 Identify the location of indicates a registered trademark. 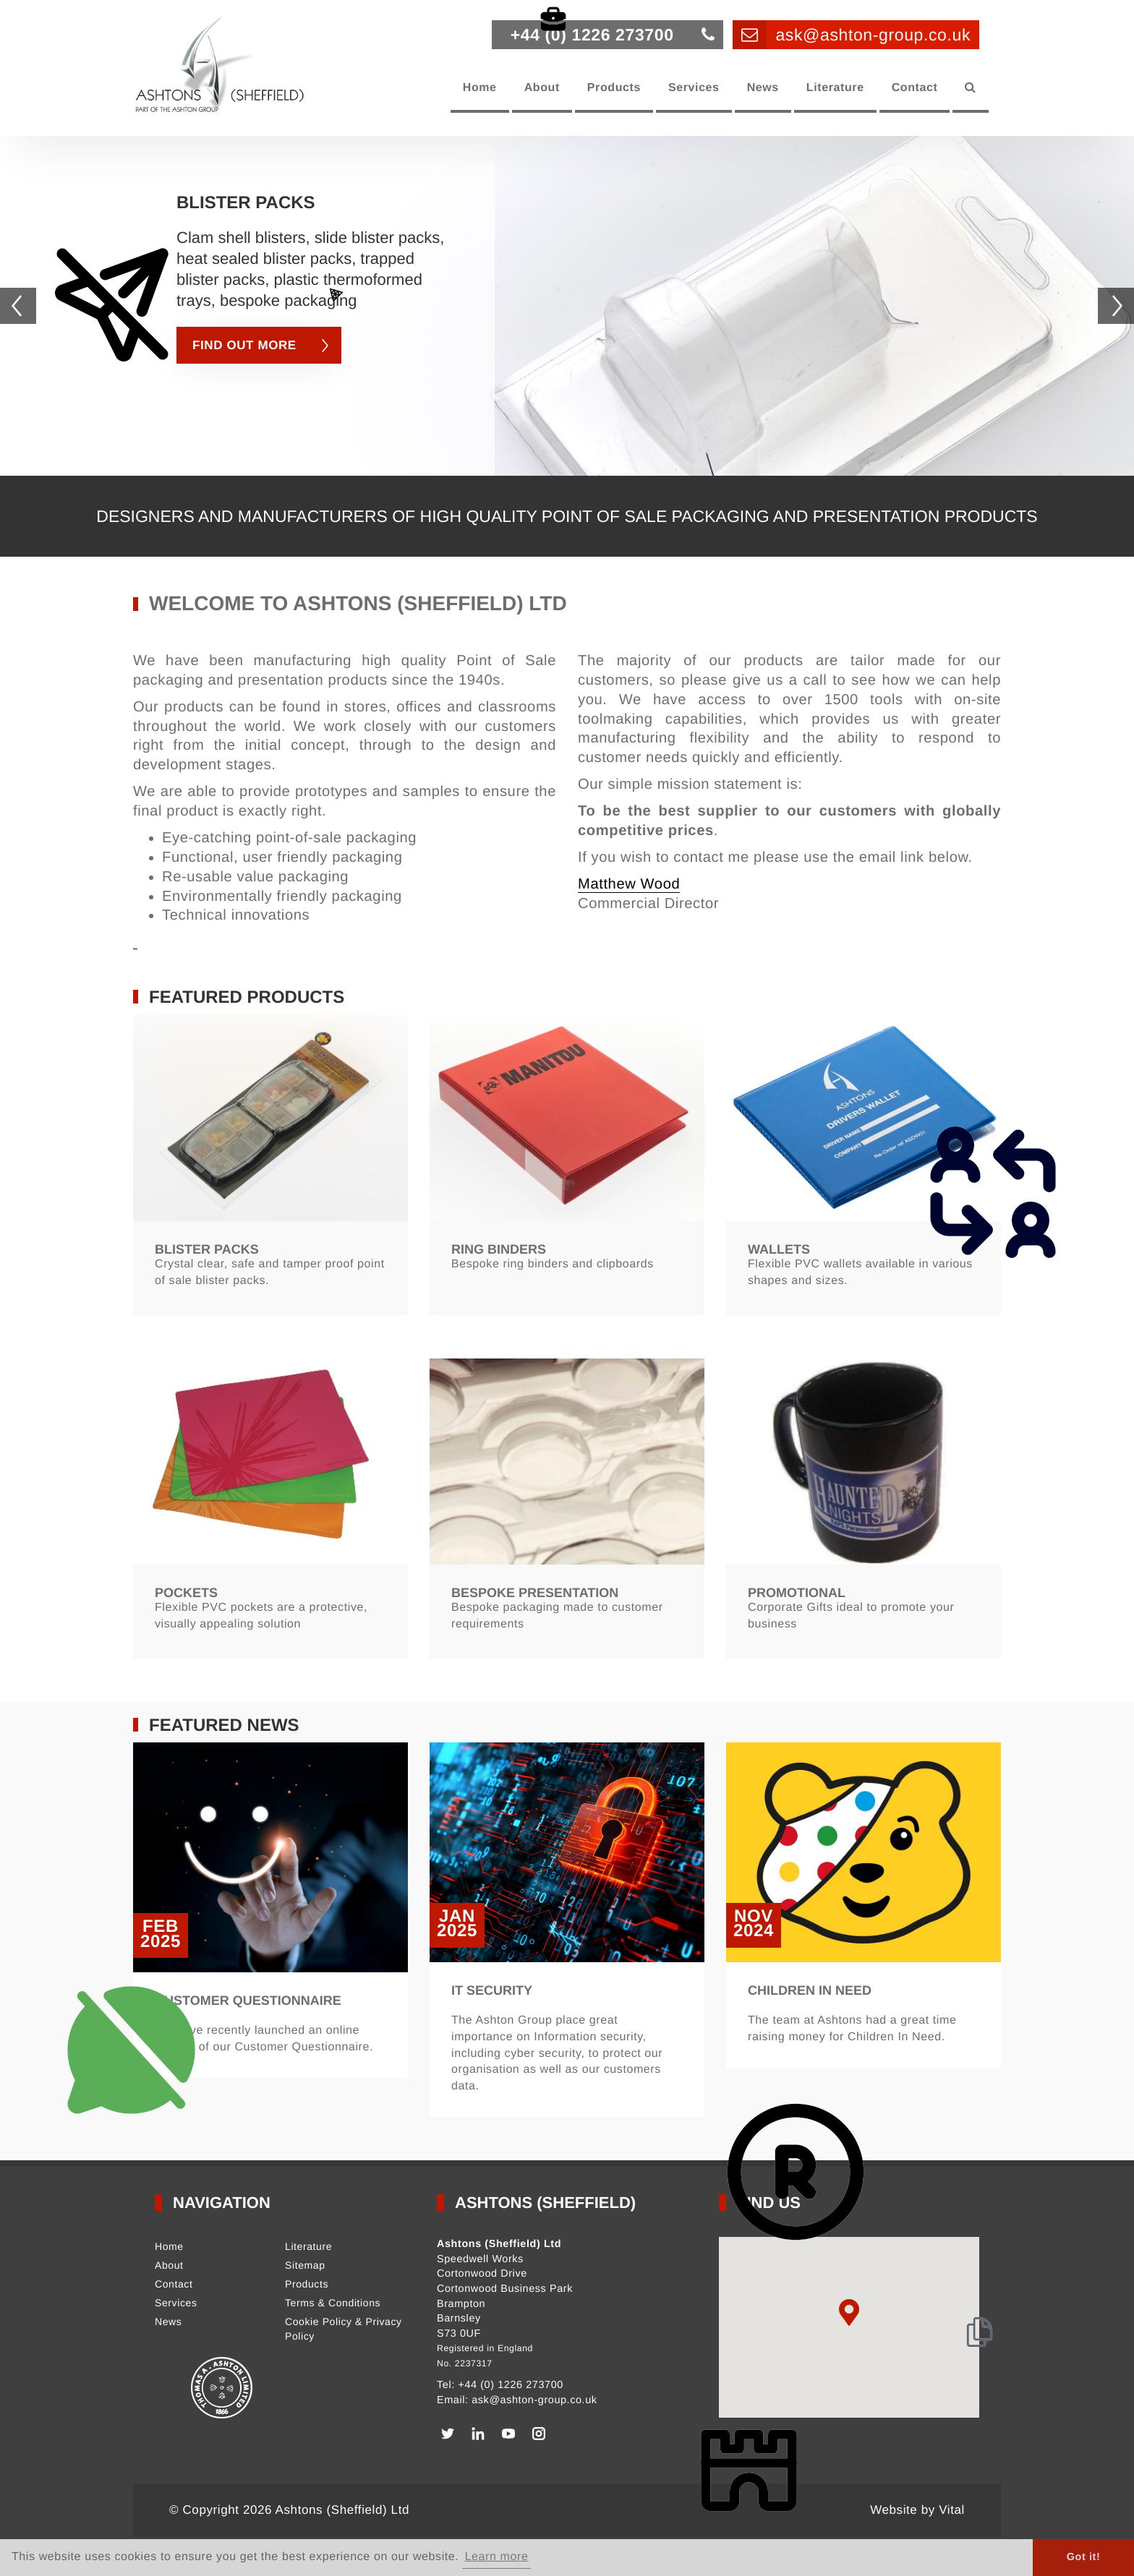
(796, 2172).